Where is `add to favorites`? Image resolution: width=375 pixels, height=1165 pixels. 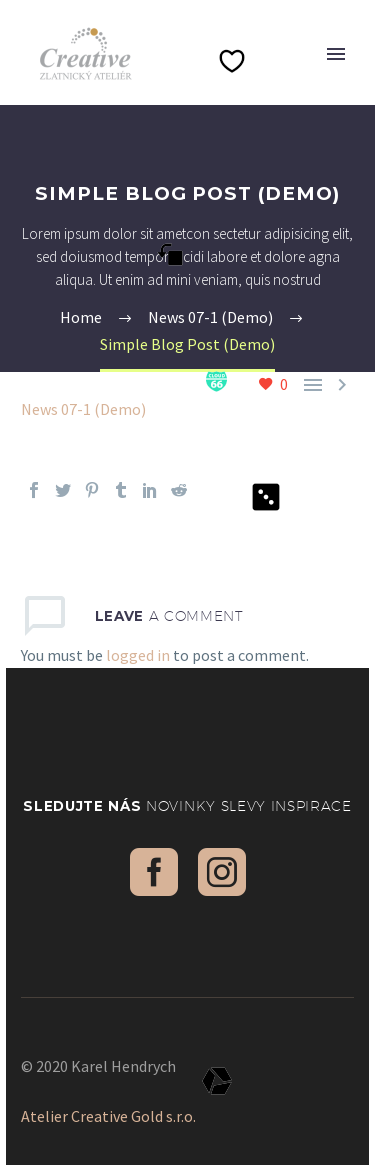 add to favorites is located at coordinates (232, 61).